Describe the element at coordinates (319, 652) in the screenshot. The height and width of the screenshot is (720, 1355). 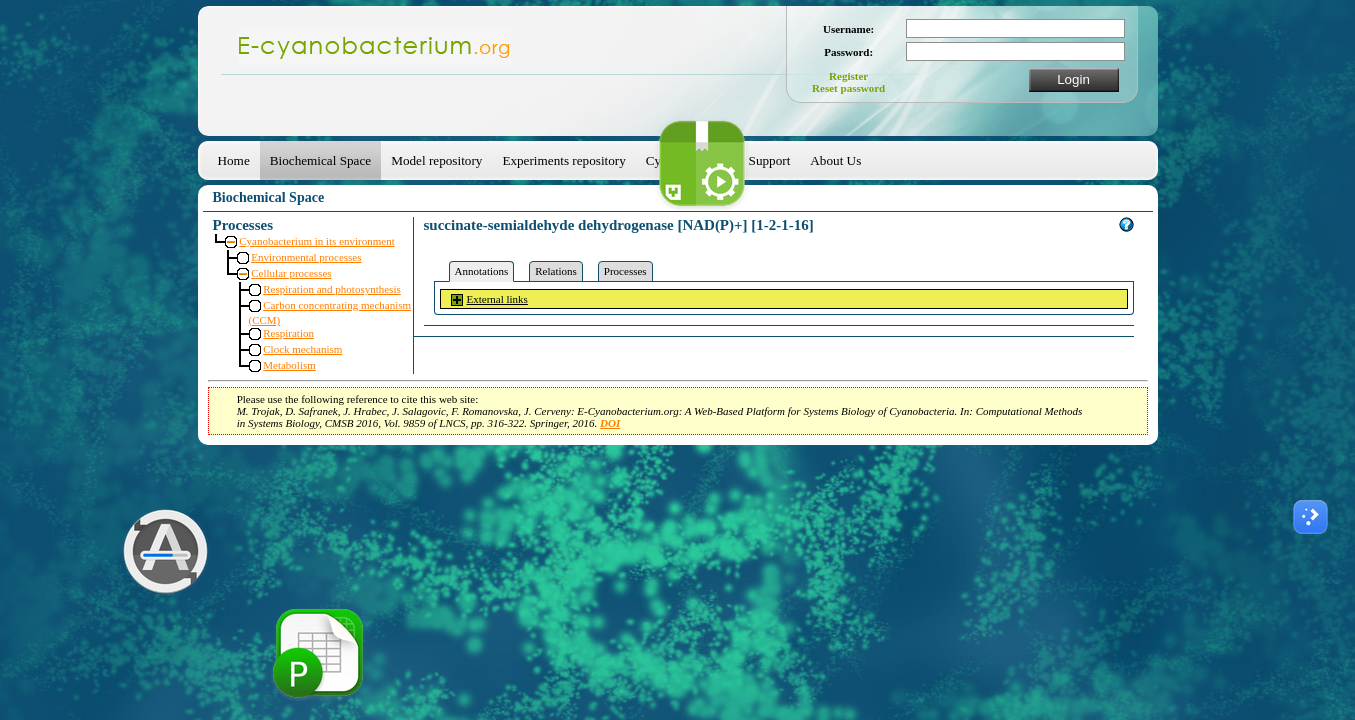
I see `open FreeOffice PlanMaker spreadsheet application` at that location.